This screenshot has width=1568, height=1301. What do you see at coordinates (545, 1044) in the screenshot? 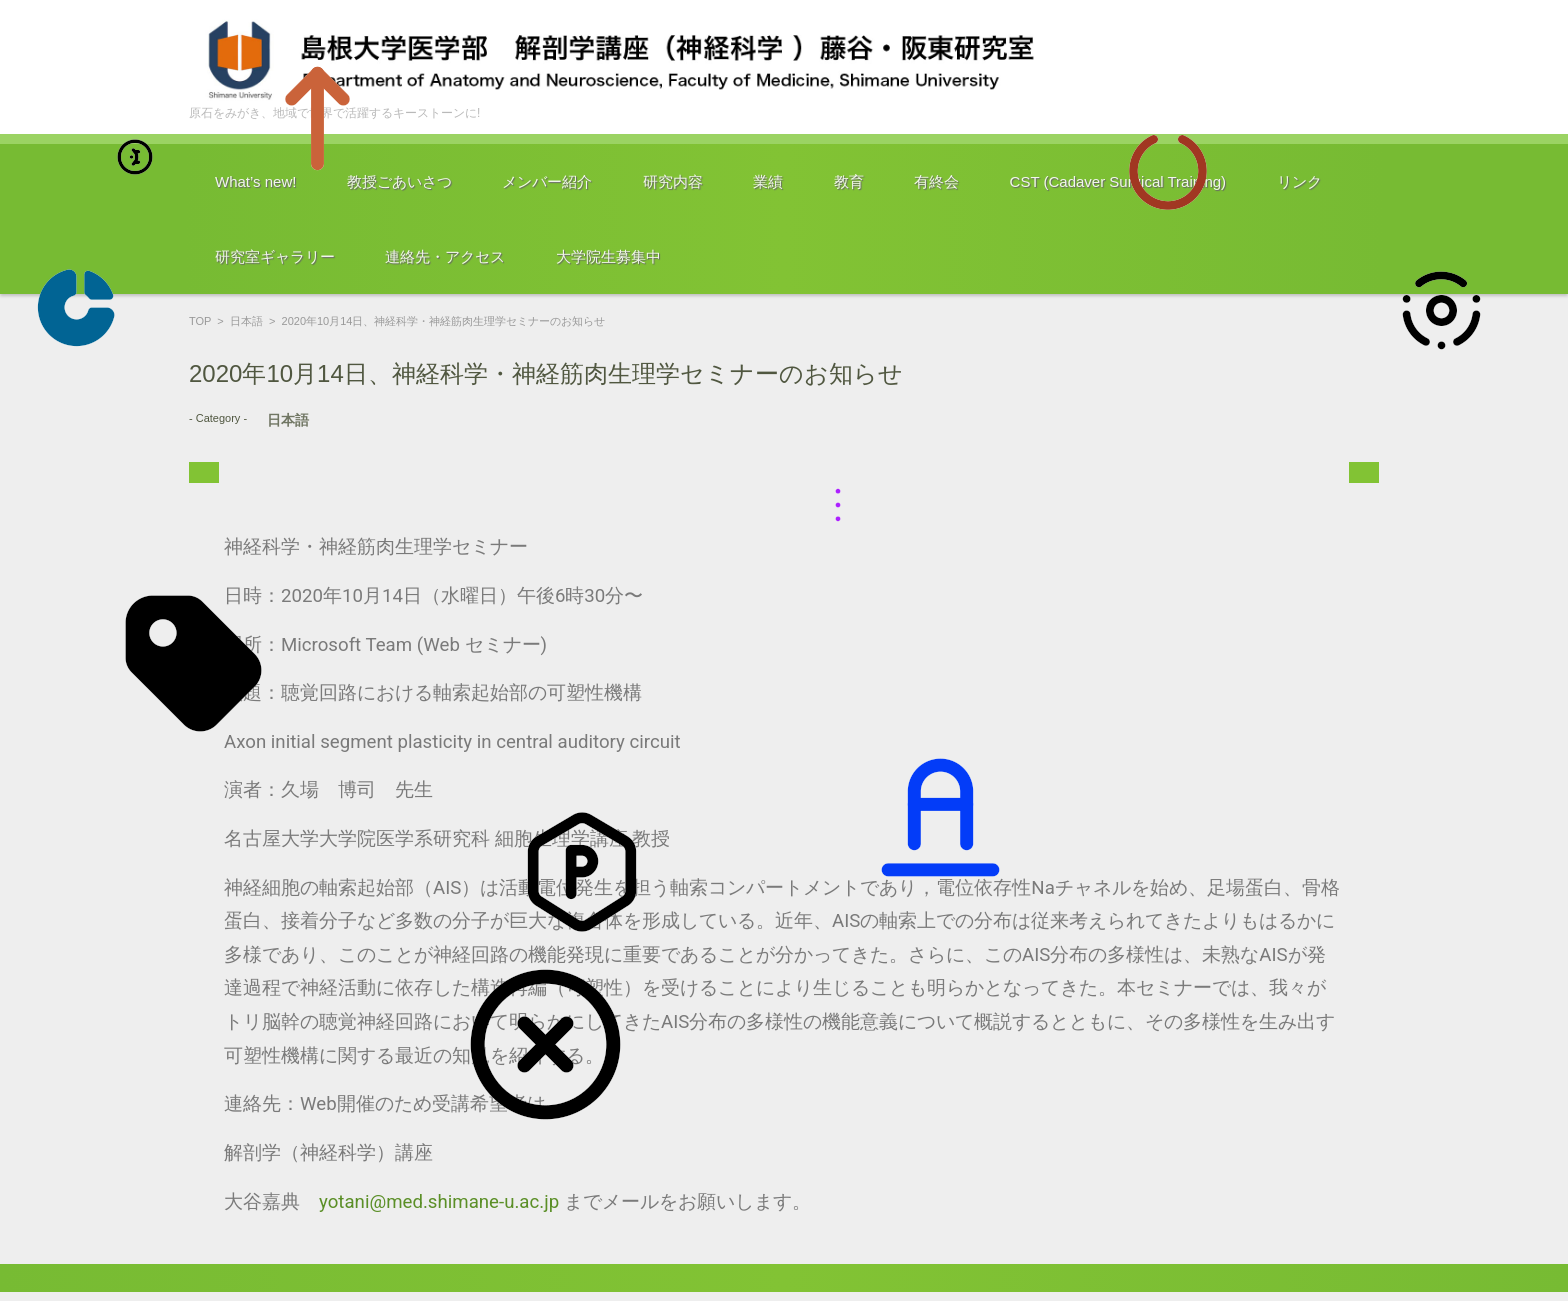
I see `close or dismiss a dialog` at bounding box center [545, 1044].